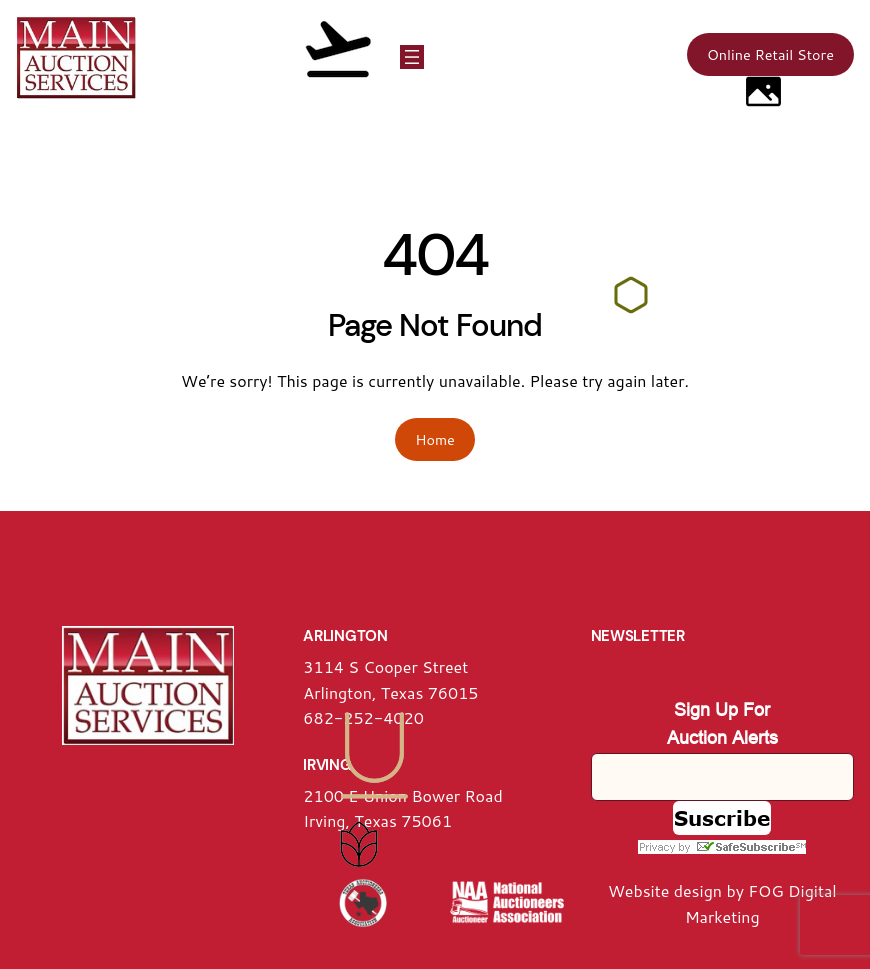  Describe the element at coordinates (763, 91) in the screenshot. I see `view image or photo` at that location.